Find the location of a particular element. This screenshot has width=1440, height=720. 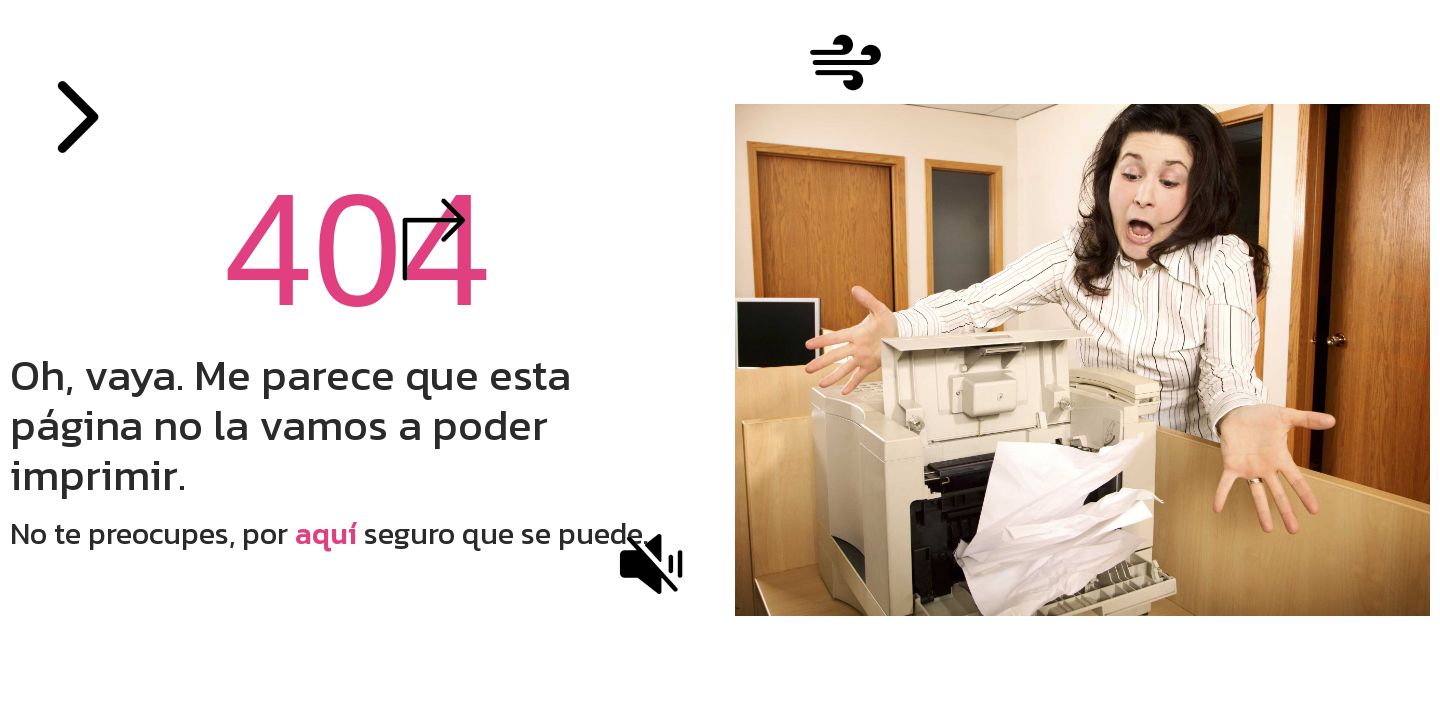

navigate to the next item or screen is located at coordinates (75, 117).